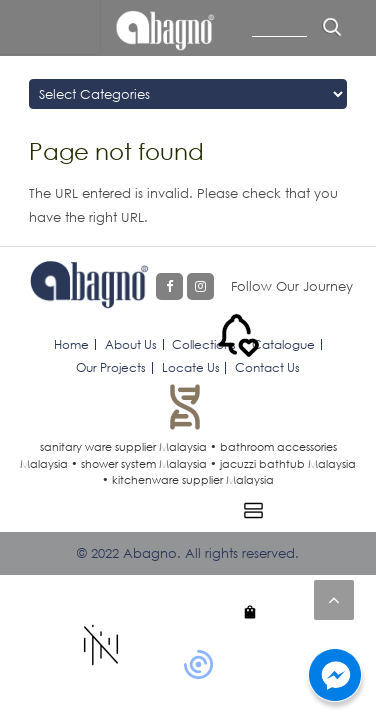  I want to click on view radial chart or arc graph data, so click(198, 664).